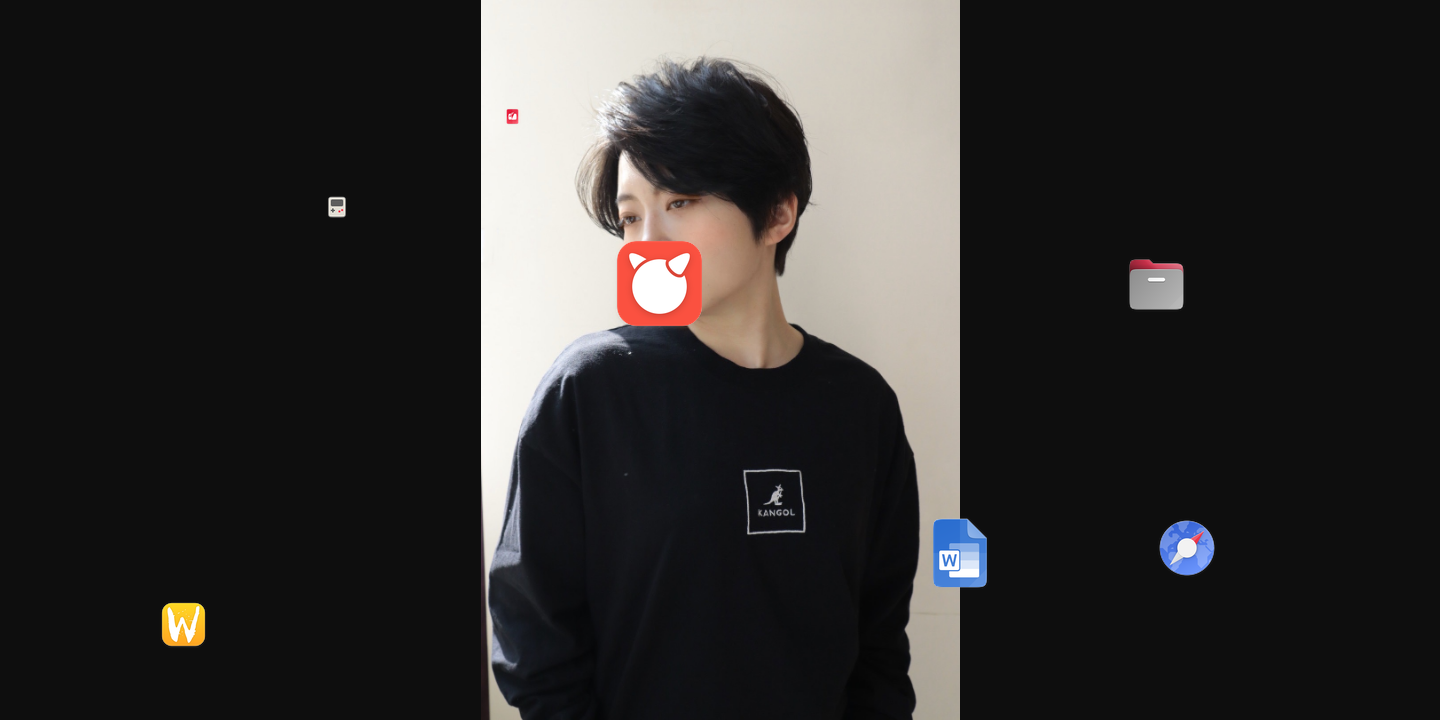  Describe the element at coordinates (1187, 548) in the screenshot. I see `open gnome web browser (epiphany)` at that location.